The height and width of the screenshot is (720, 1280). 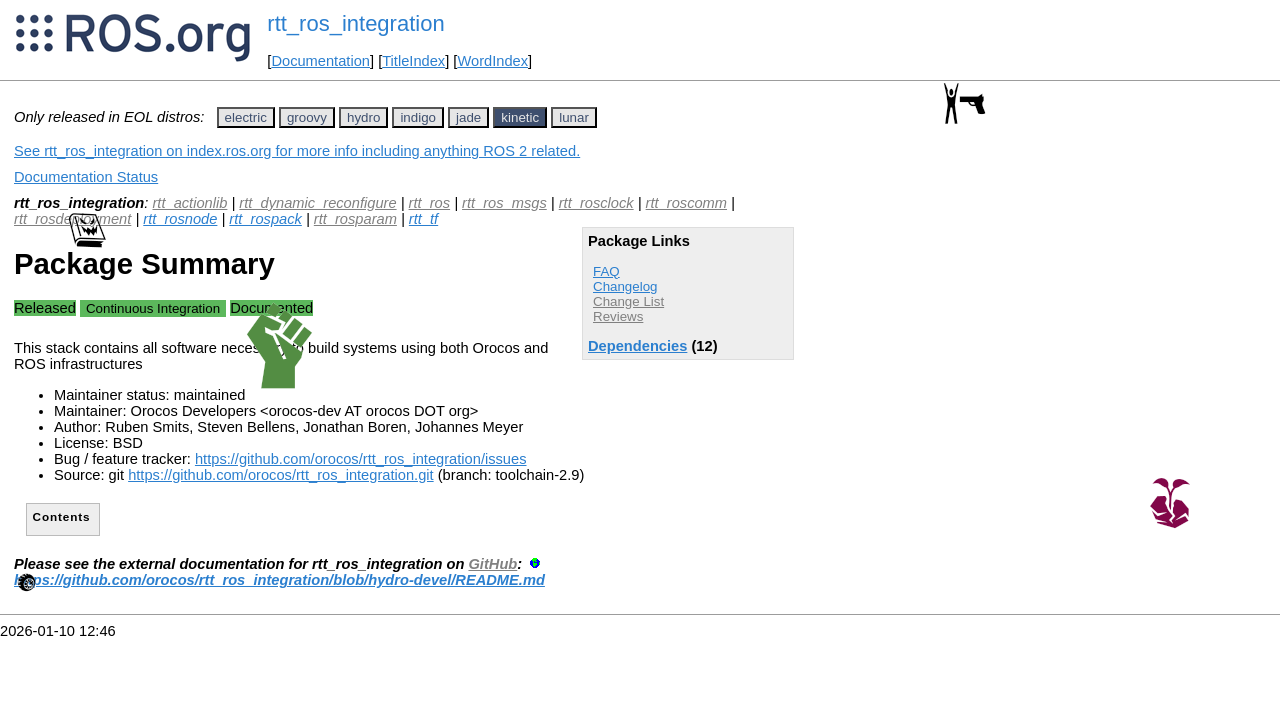 What do you see at coordinates (279, 345) in the screenshot?
I see `indicates strength or power action in a game` at bounding box center [279, 345].